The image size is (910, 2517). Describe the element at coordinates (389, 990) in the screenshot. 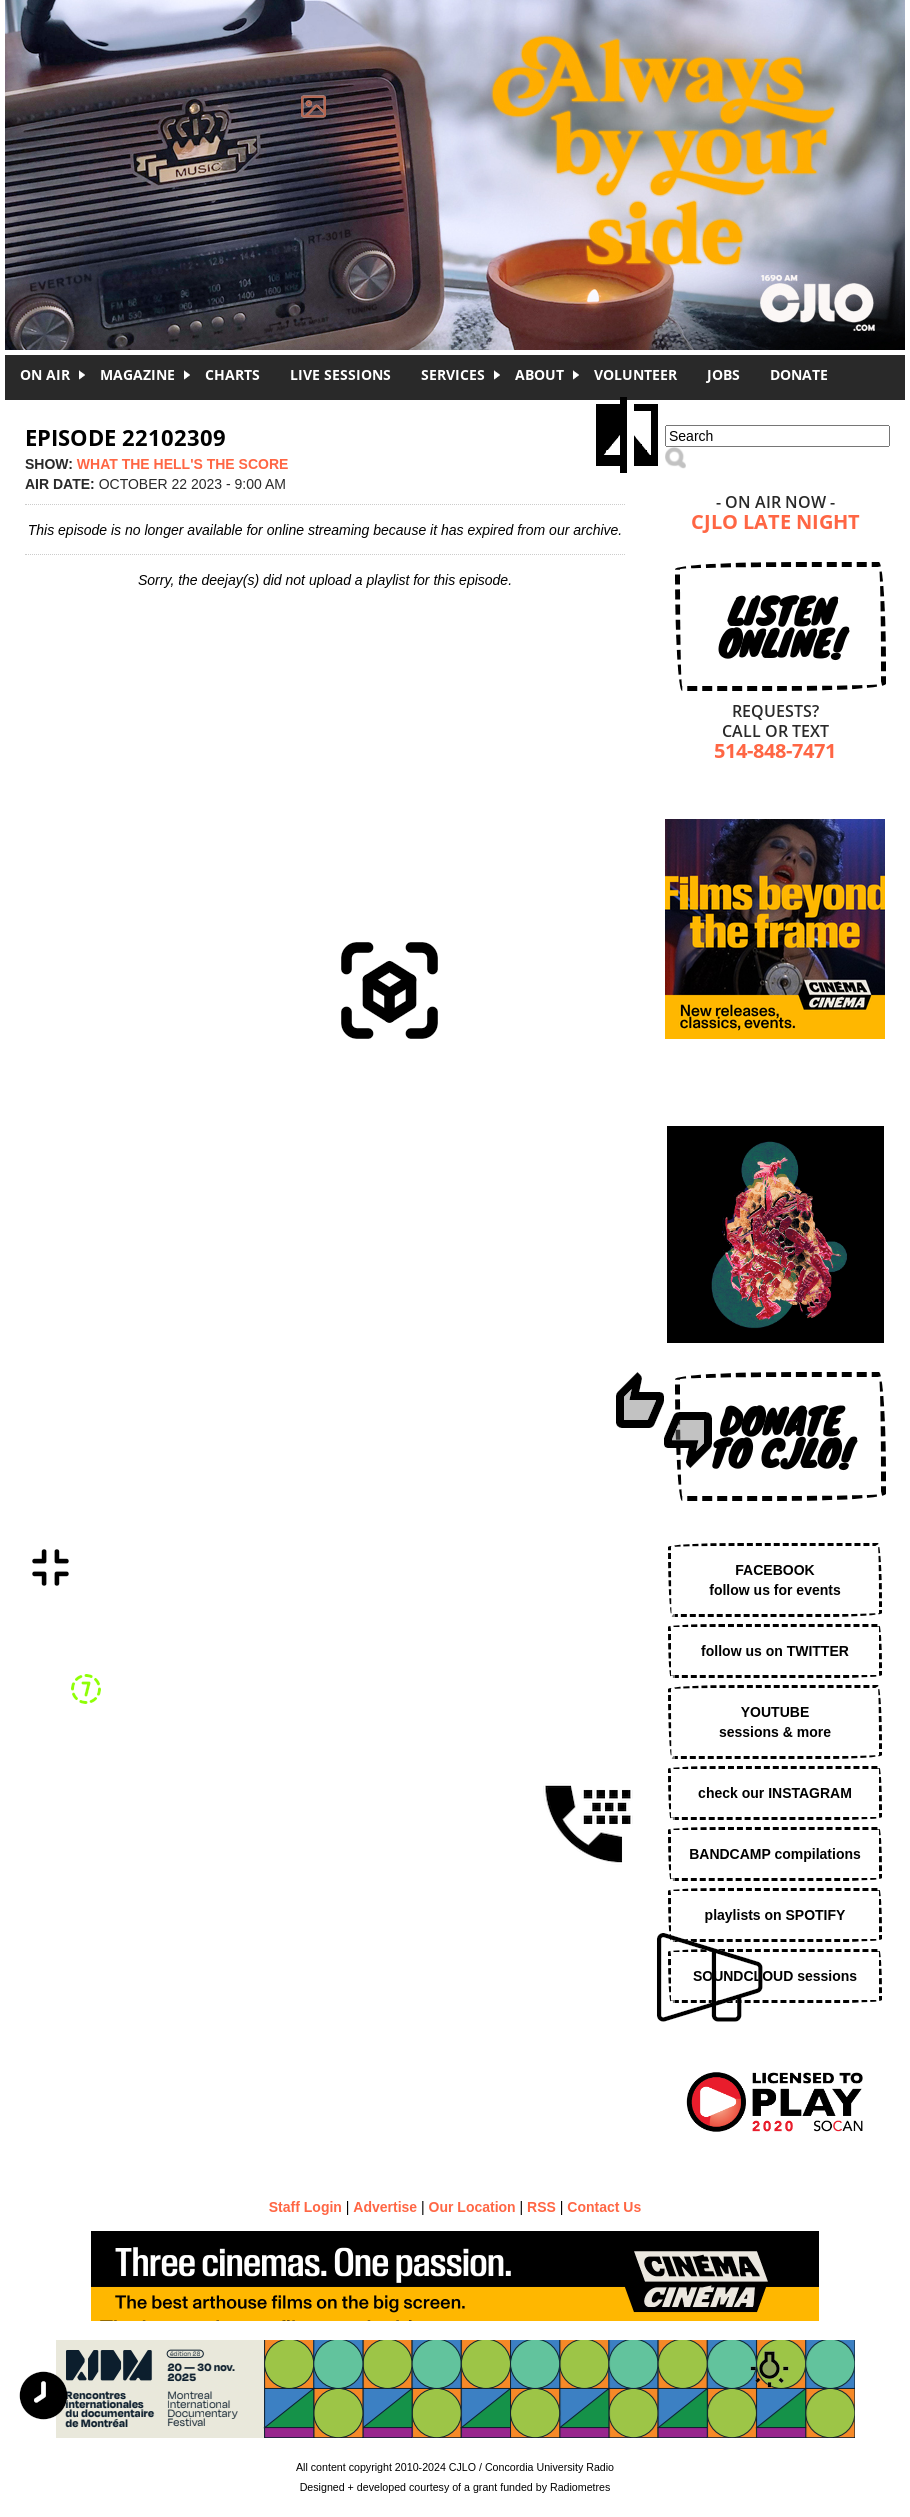

I see `open augmented reality mode` at that location.